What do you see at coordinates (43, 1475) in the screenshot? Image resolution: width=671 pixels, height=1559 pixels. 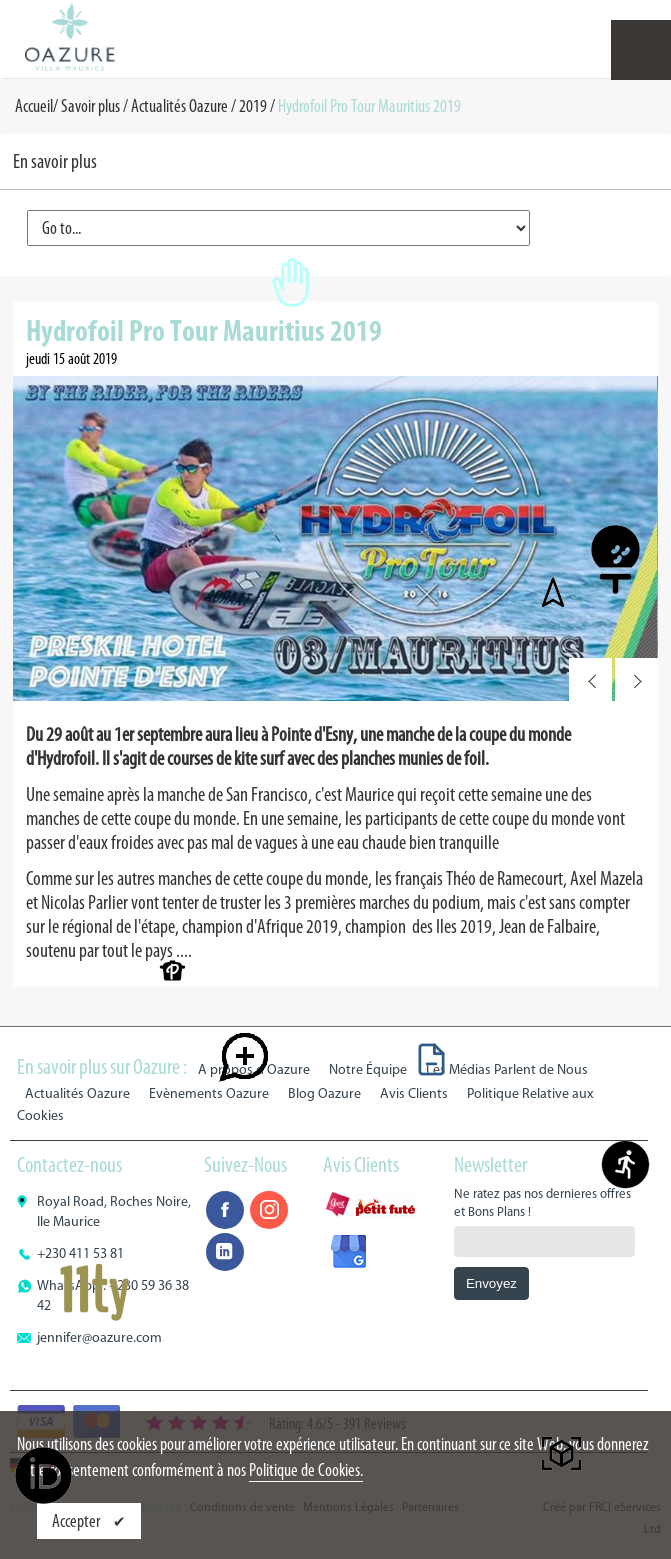 I see `link to ORCID researcher profile` at bounding box center [43, 1475].